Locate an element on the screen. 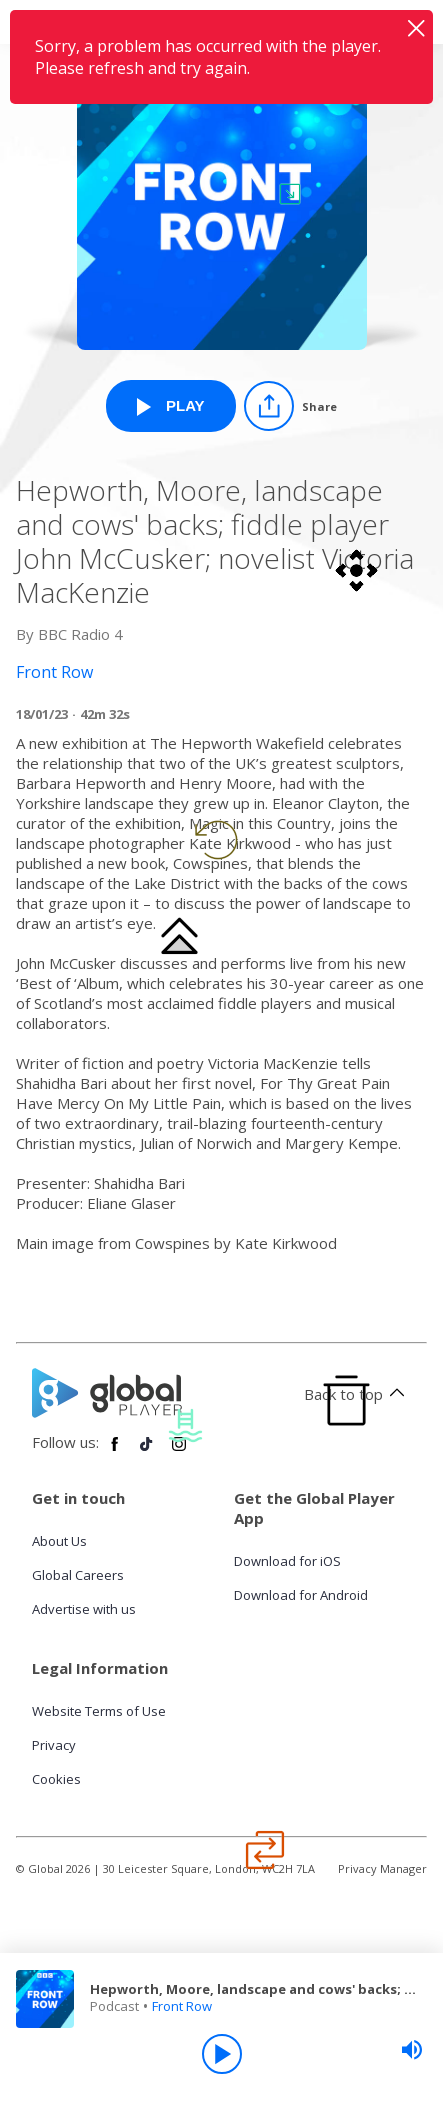  indicates swimming pool amenity available is located at coordinates (185, 1425).